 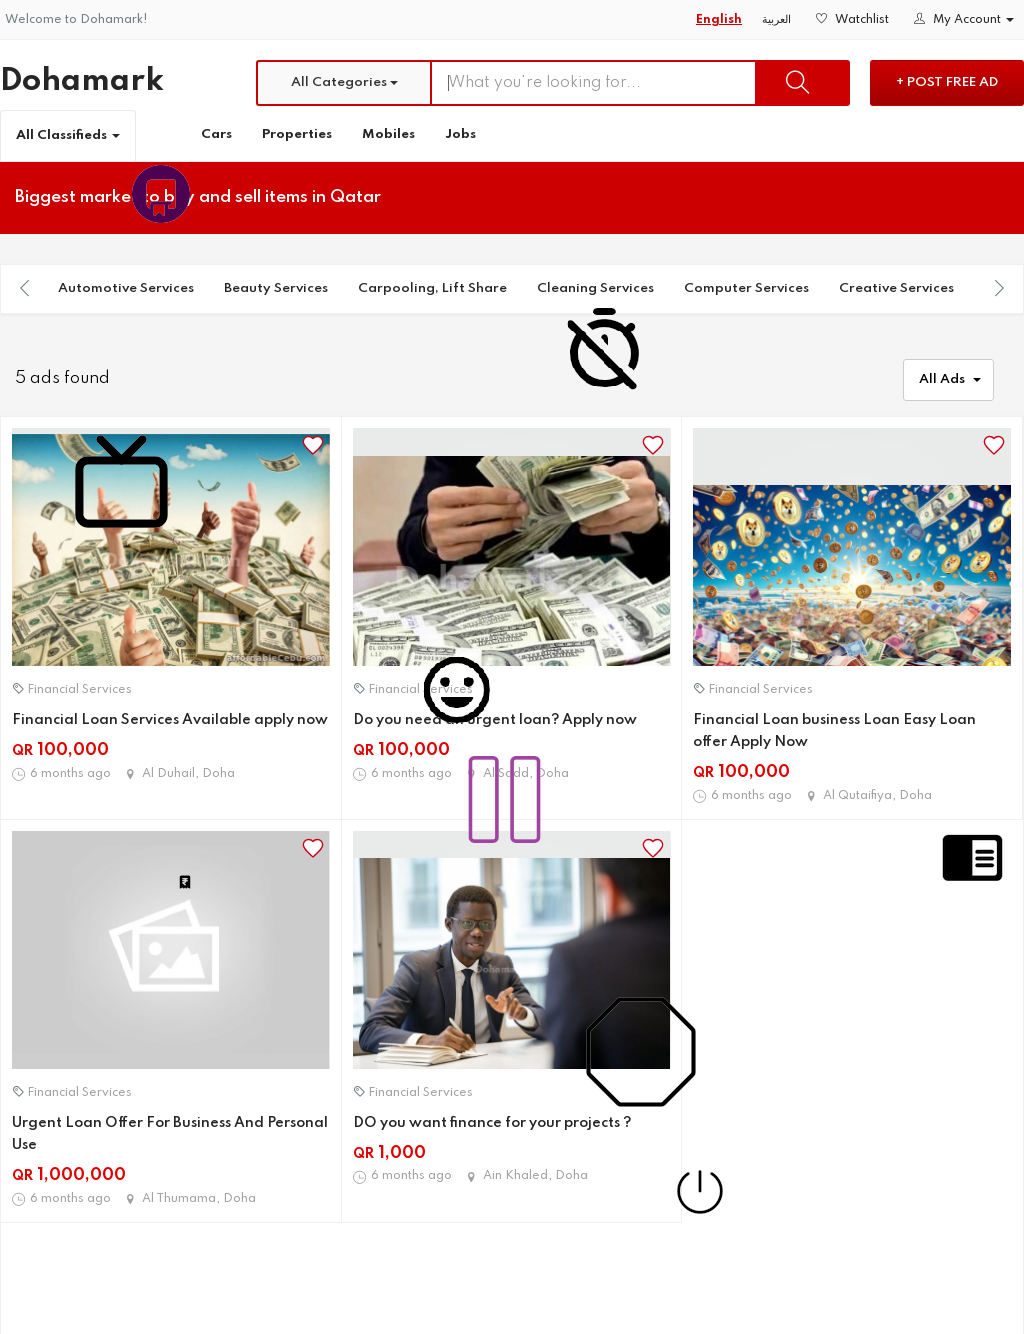 What do you see at coordinates (604, 349) in the screenshot?
I see `timer is disabled or off` at bounding box center [604, 349].